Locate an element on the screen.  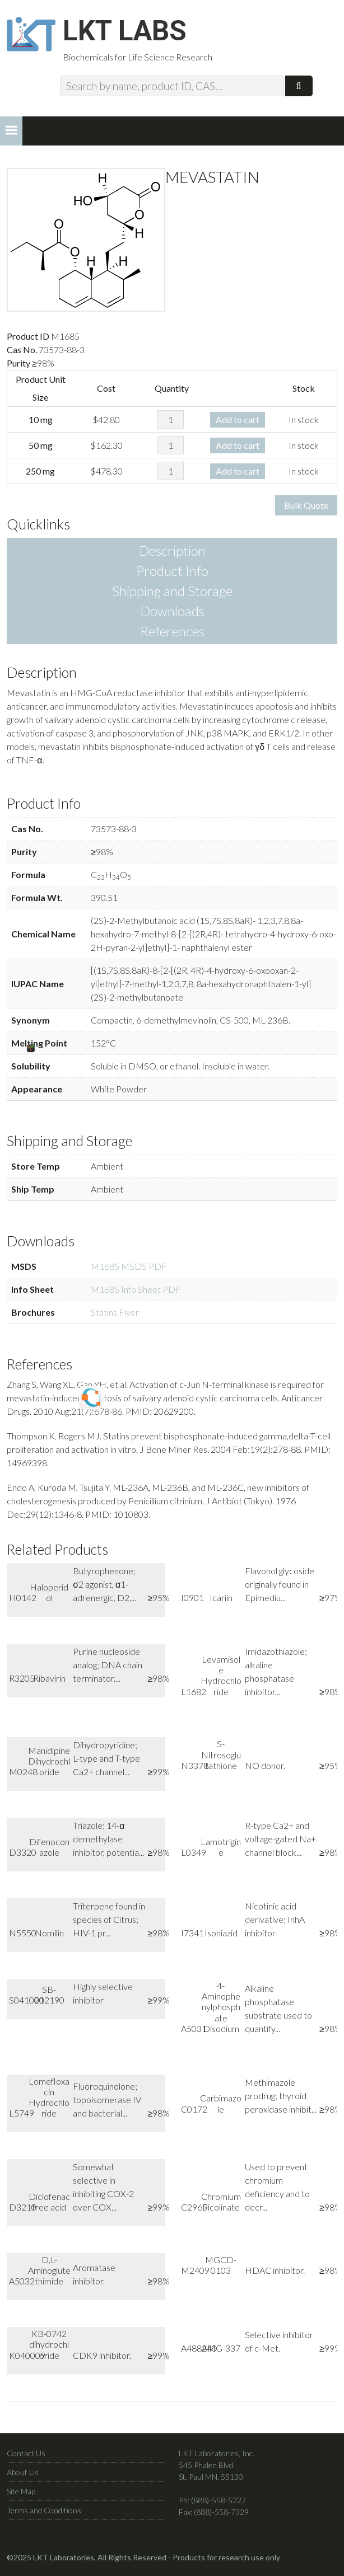
open GNU Octave numerical computing application is located at coordinates (91, 1397).